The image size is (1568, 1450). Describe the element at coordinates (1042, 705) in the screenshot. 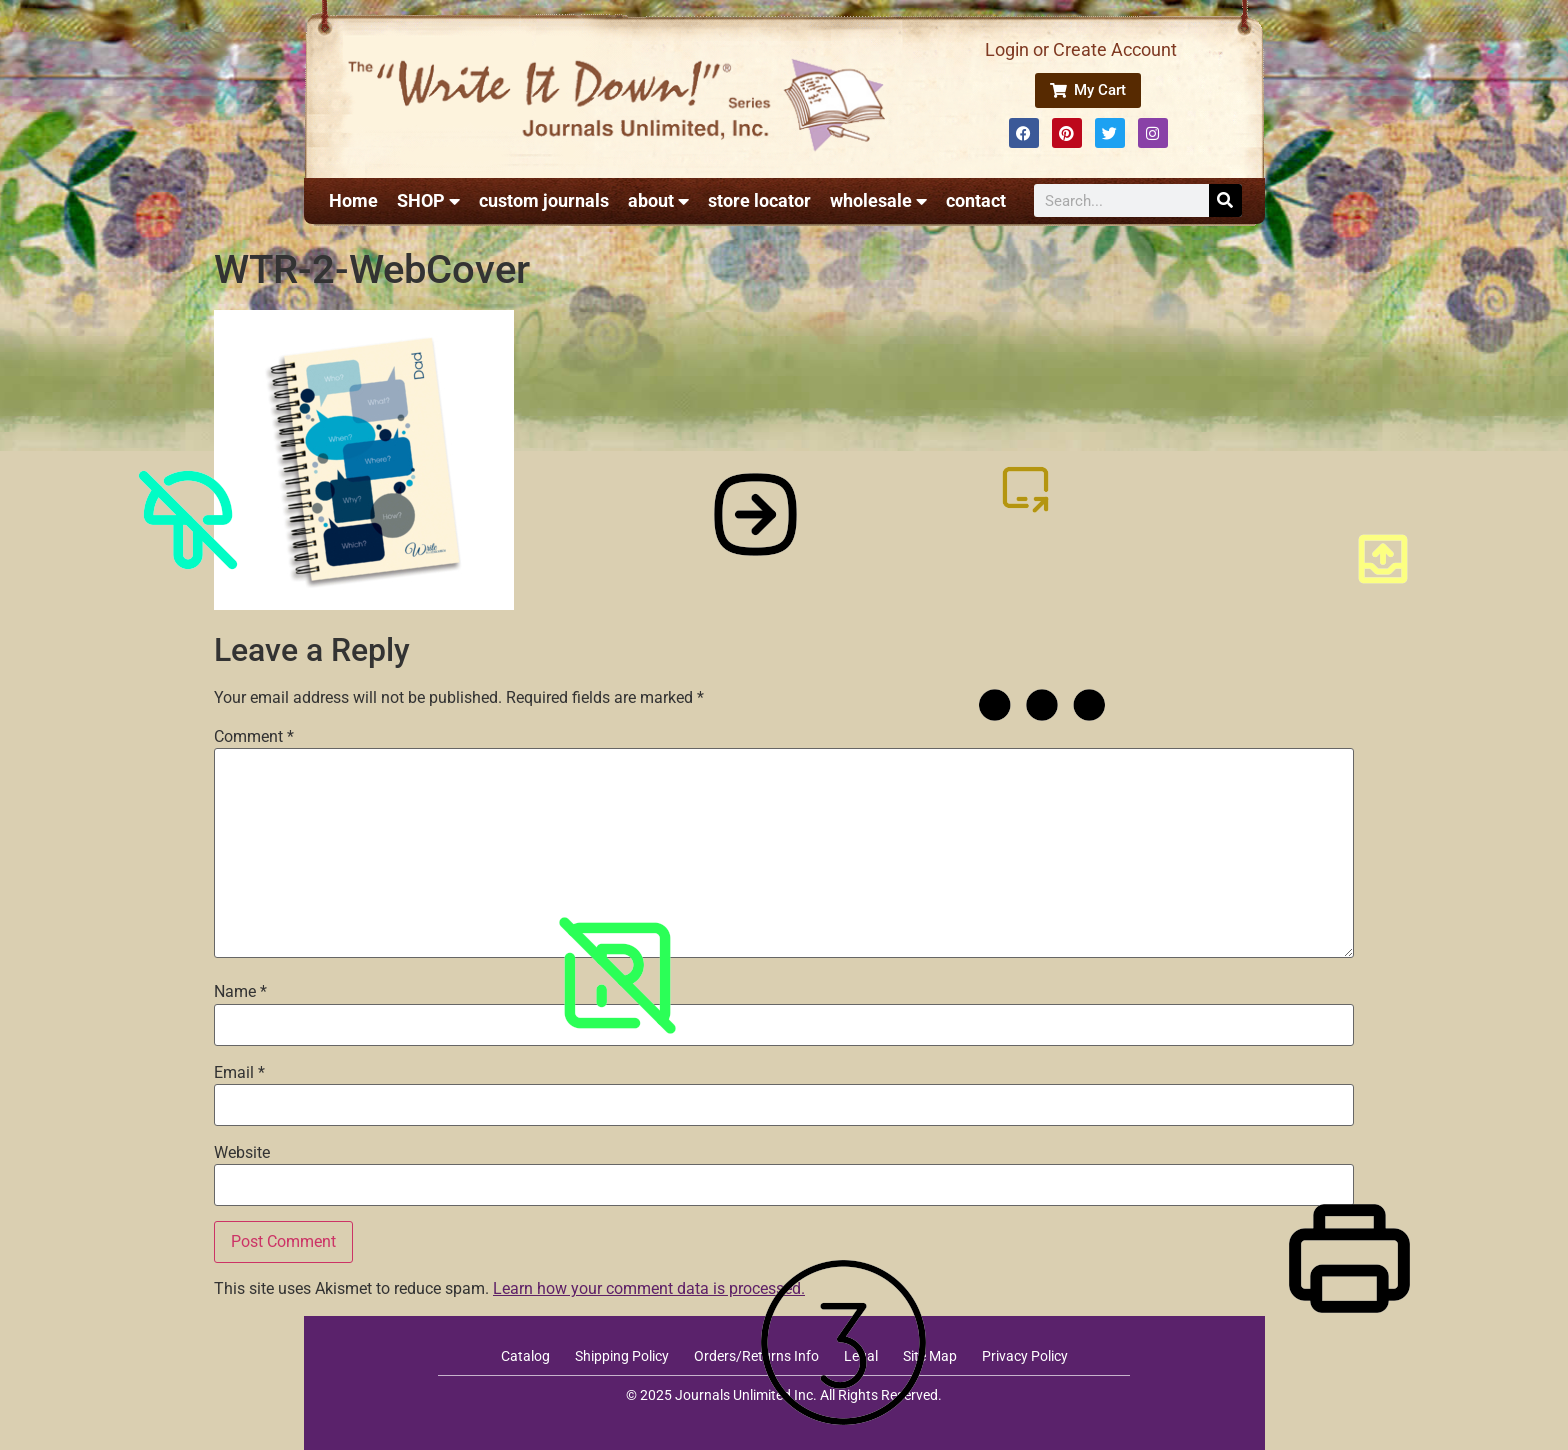

I see `access more options or actions` at that location.